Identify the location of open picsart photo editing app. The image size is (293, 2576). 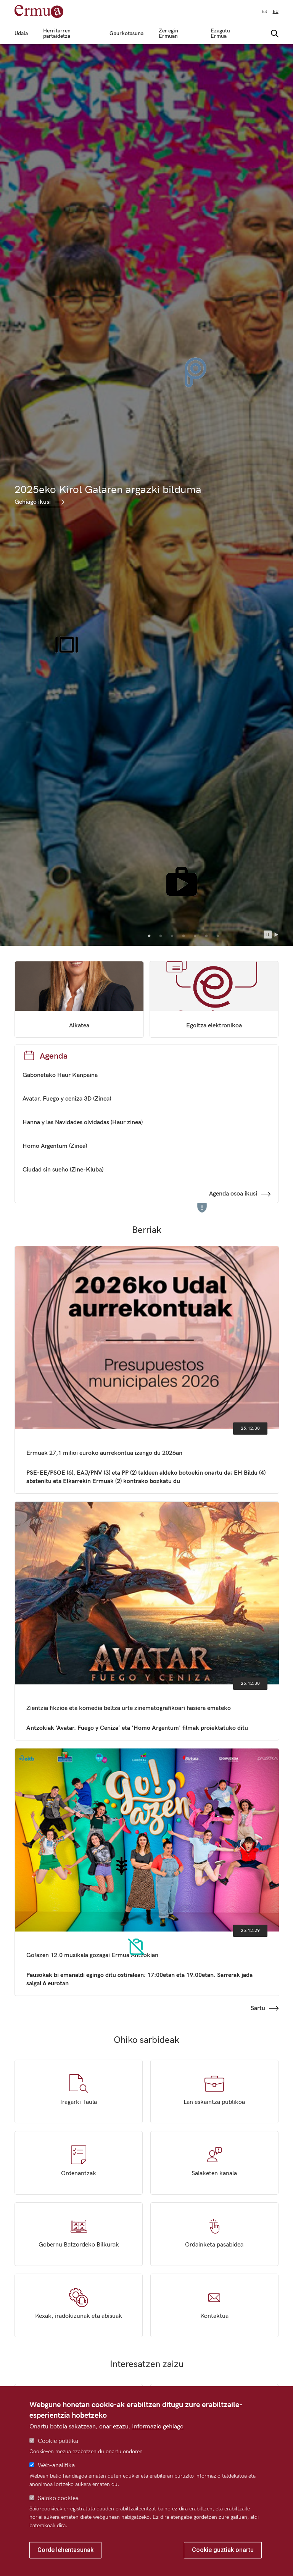
(195, 372).